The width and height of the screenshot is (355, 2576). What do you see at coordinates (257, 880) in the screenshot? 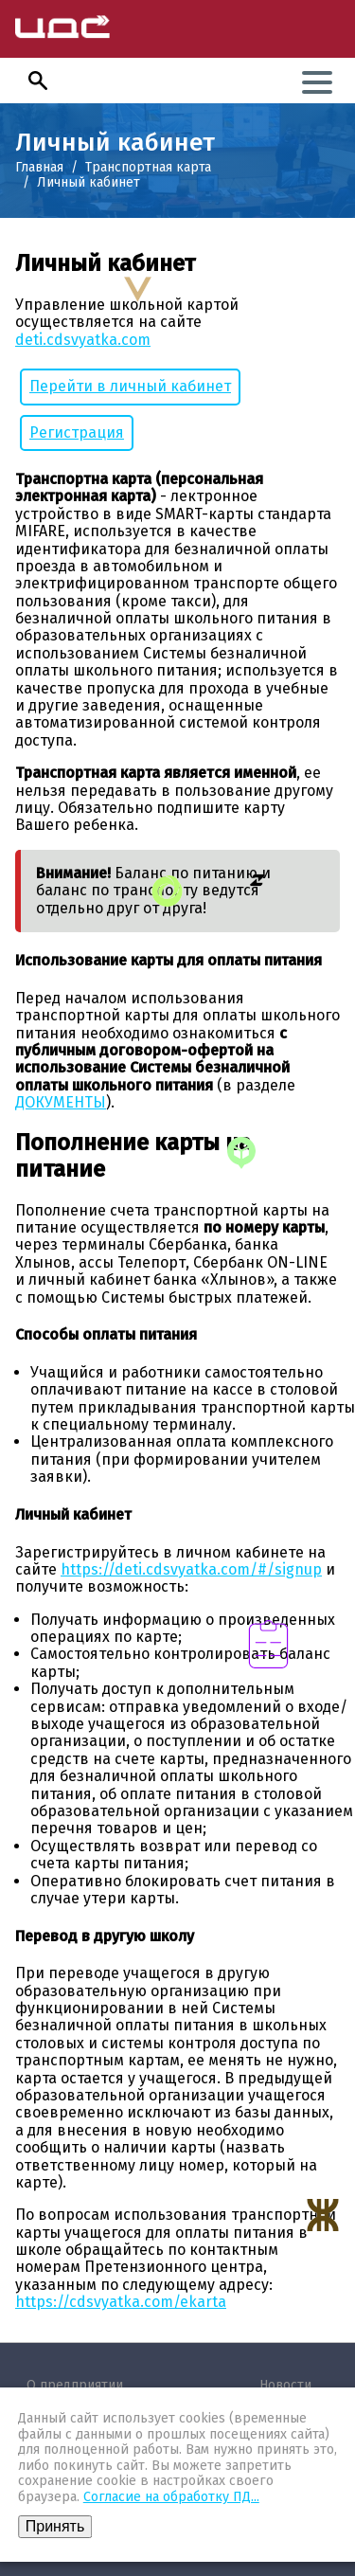
I see `zincsearch logo` at bounding box center [257, 880].